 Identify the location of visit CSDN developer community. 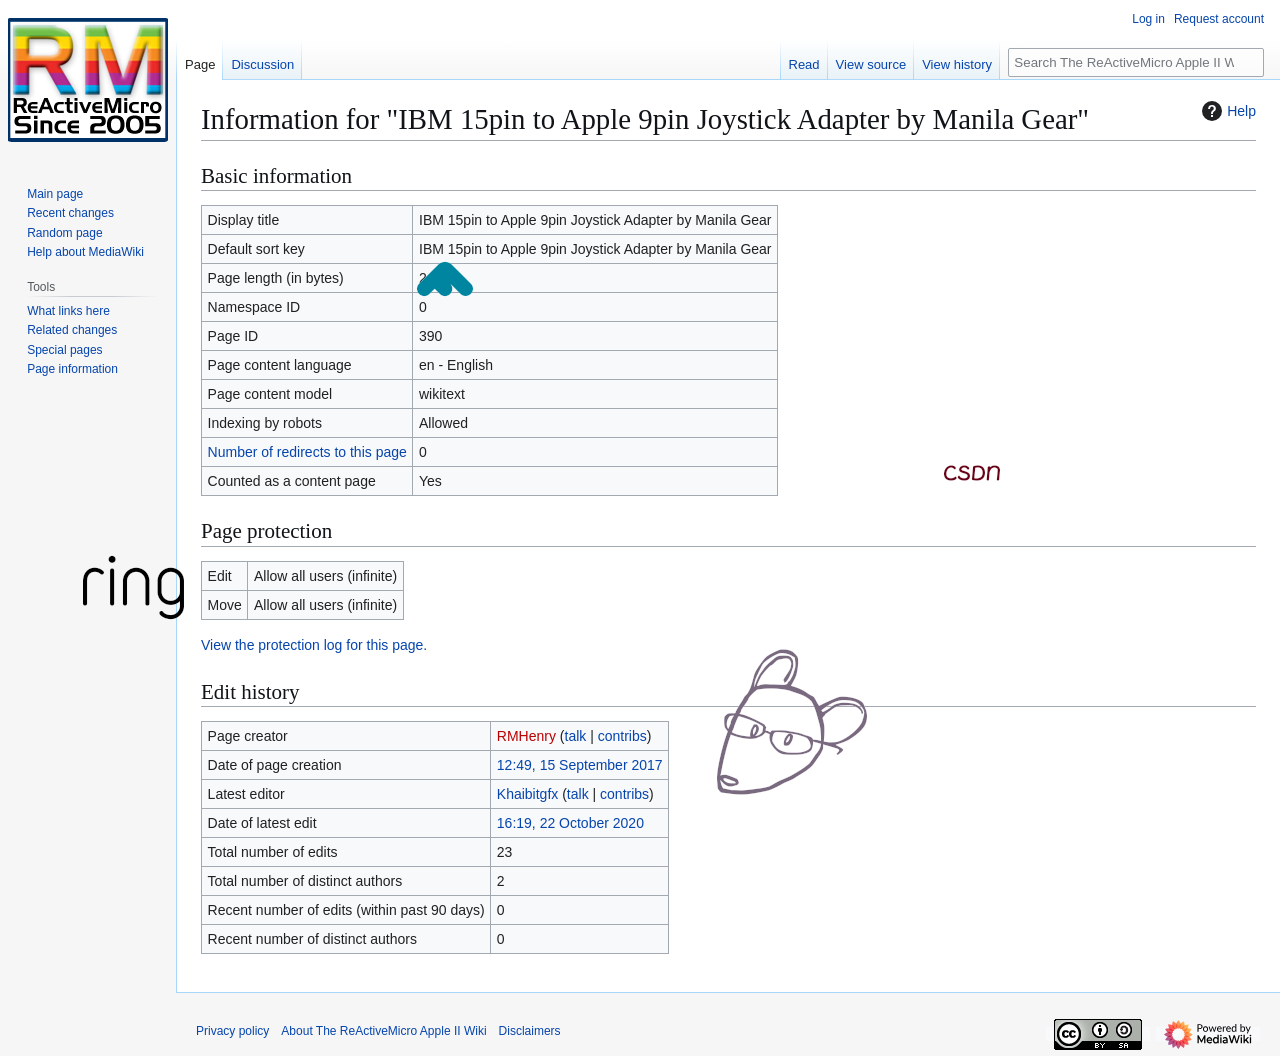
(972, 473).